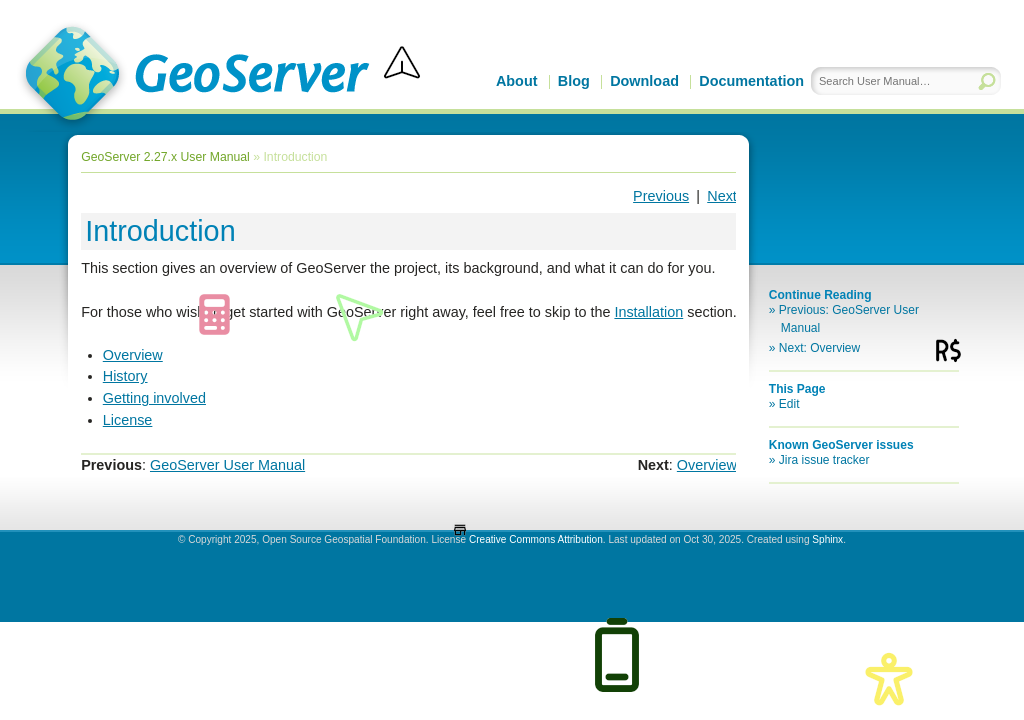  Describe the element at coordinates (889, 680) in the screenshot. I see `accessibility settings or features` at that location.